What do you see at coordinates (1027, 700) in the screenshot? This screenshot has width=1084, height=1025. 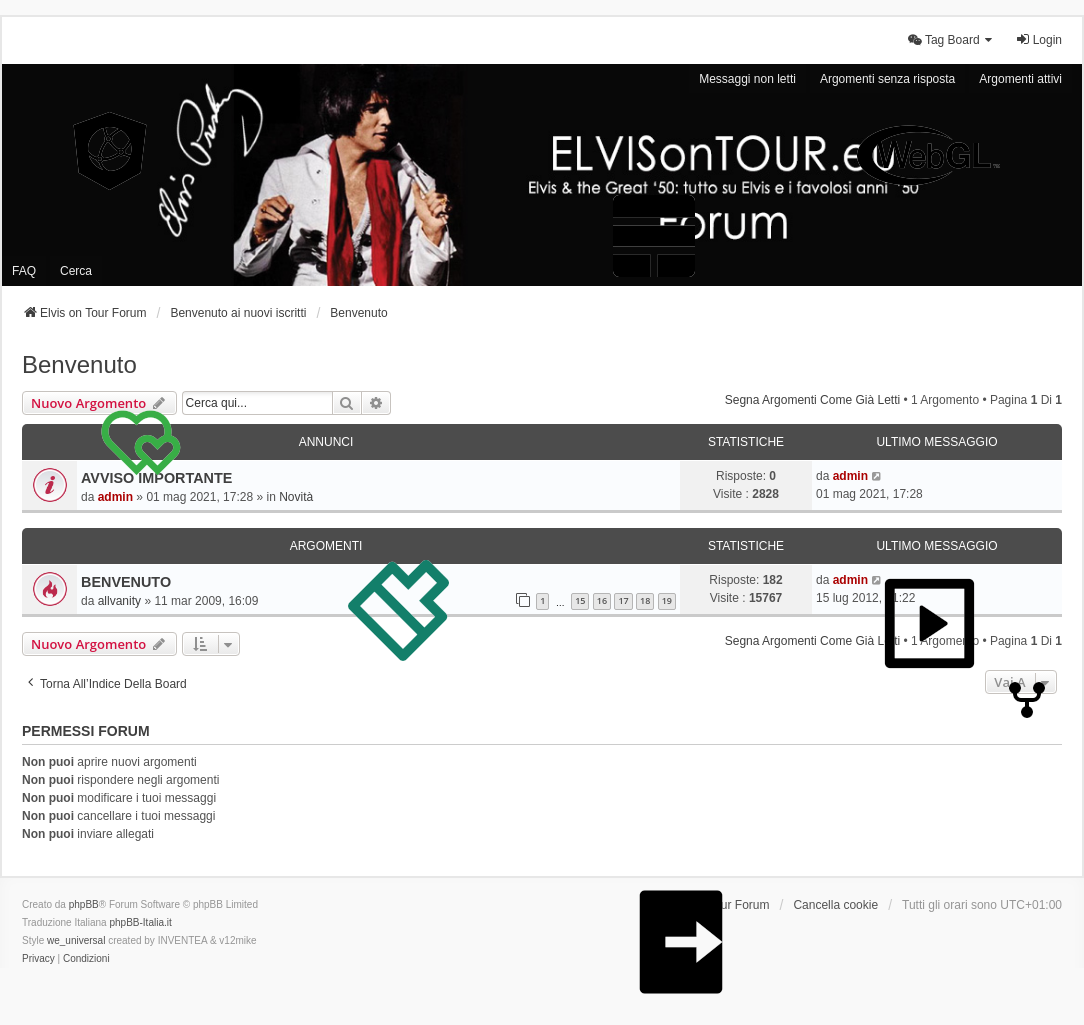 I see `fork a repository` at bounding box center [1027, 700].